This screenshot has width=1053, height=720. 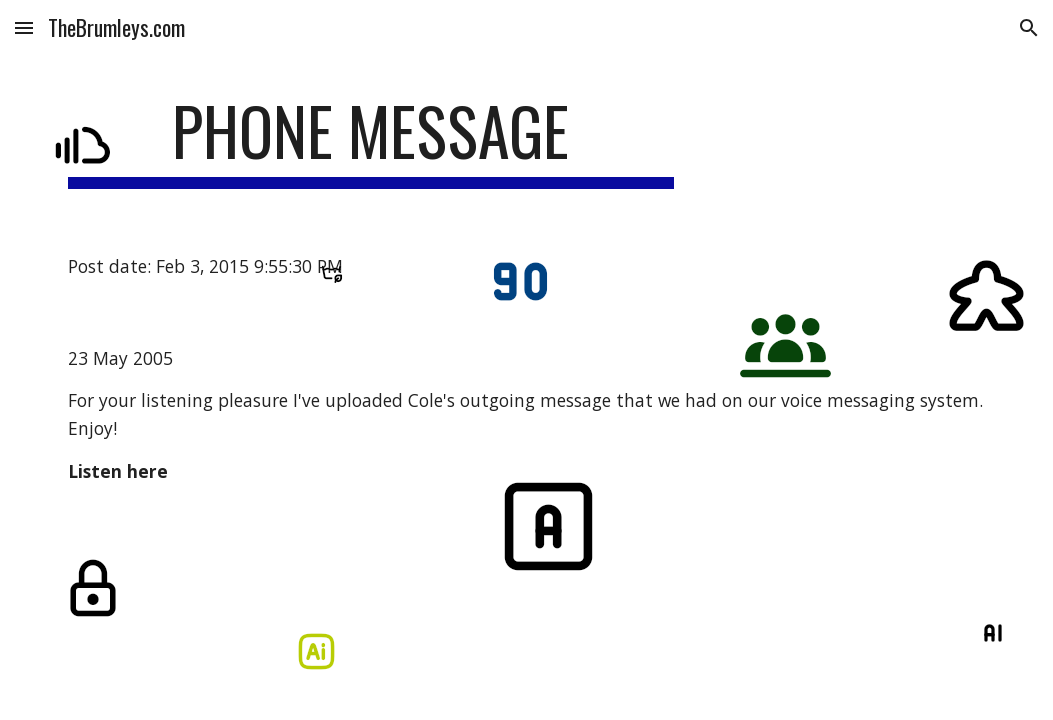 What do you see at coordinates (785, 344) in the screenshot?
I see `view all team members or users` at bounding box center [785, 344].